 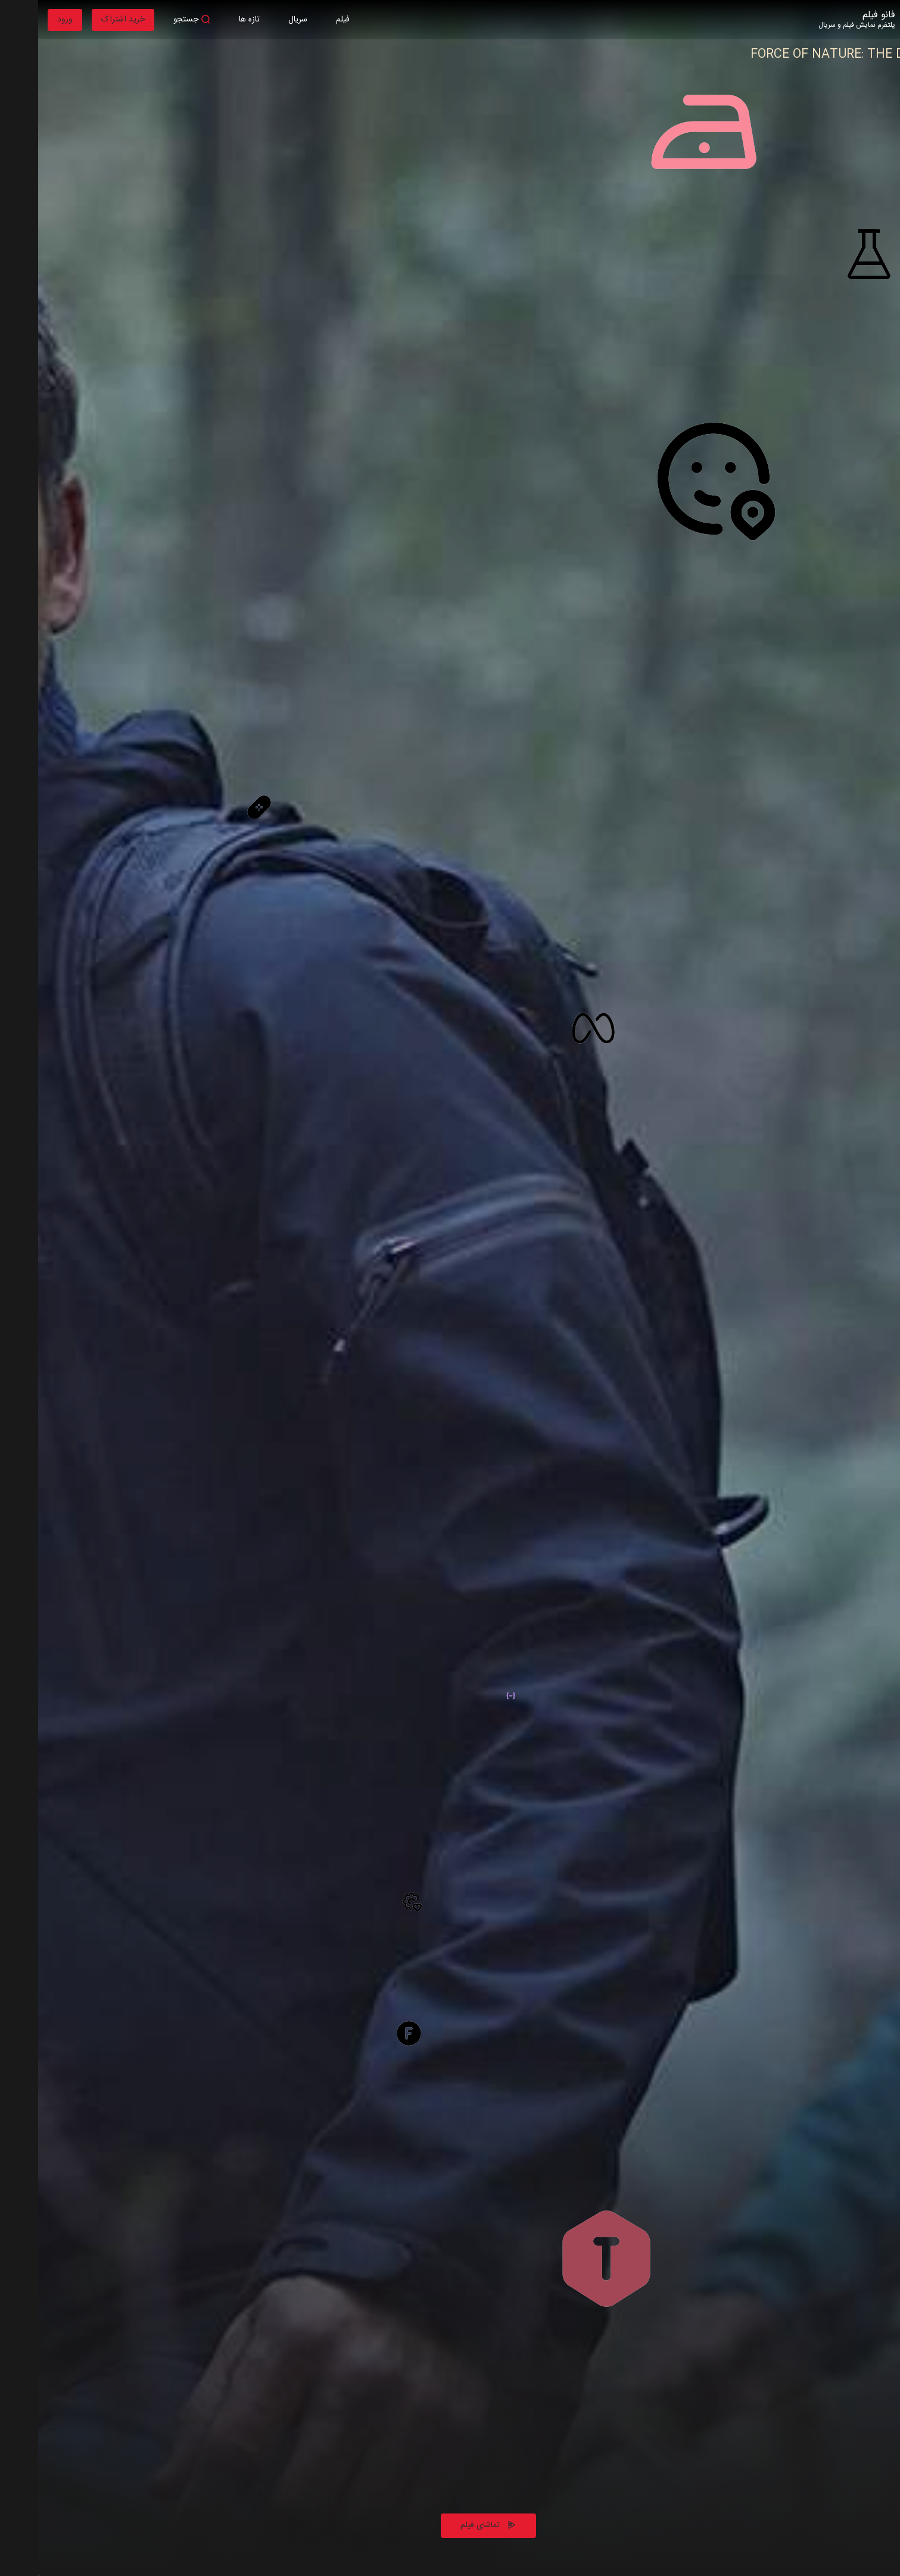 What do you see at coordinates (510, 1696) in the screenshot?
I see `remove a code block or snippet` at bounding box center [510, 1696].